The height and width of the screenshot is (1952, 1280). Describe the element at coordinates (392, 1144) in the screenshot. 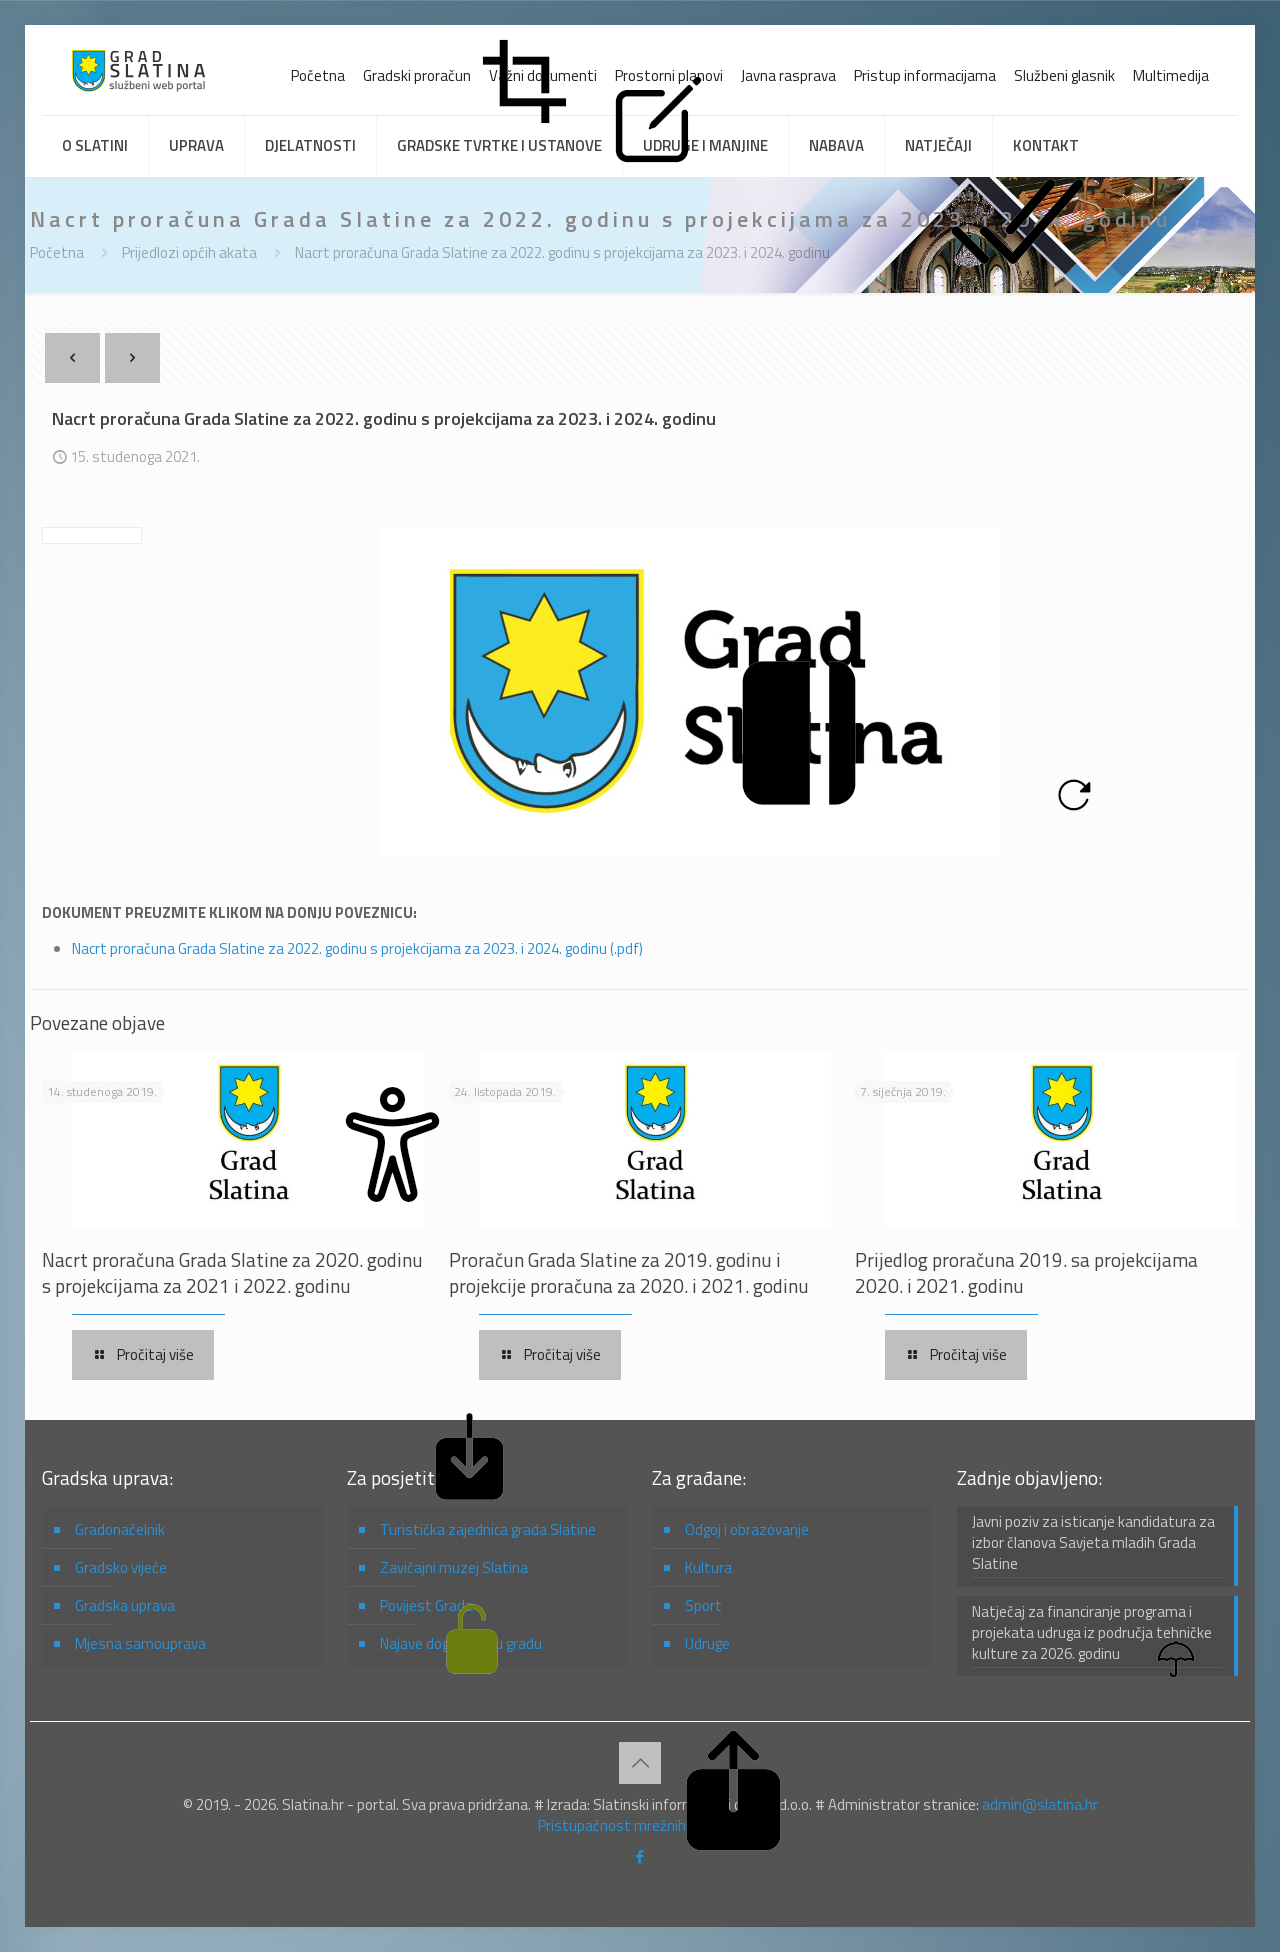

I see `access accessibility settings` at that location.